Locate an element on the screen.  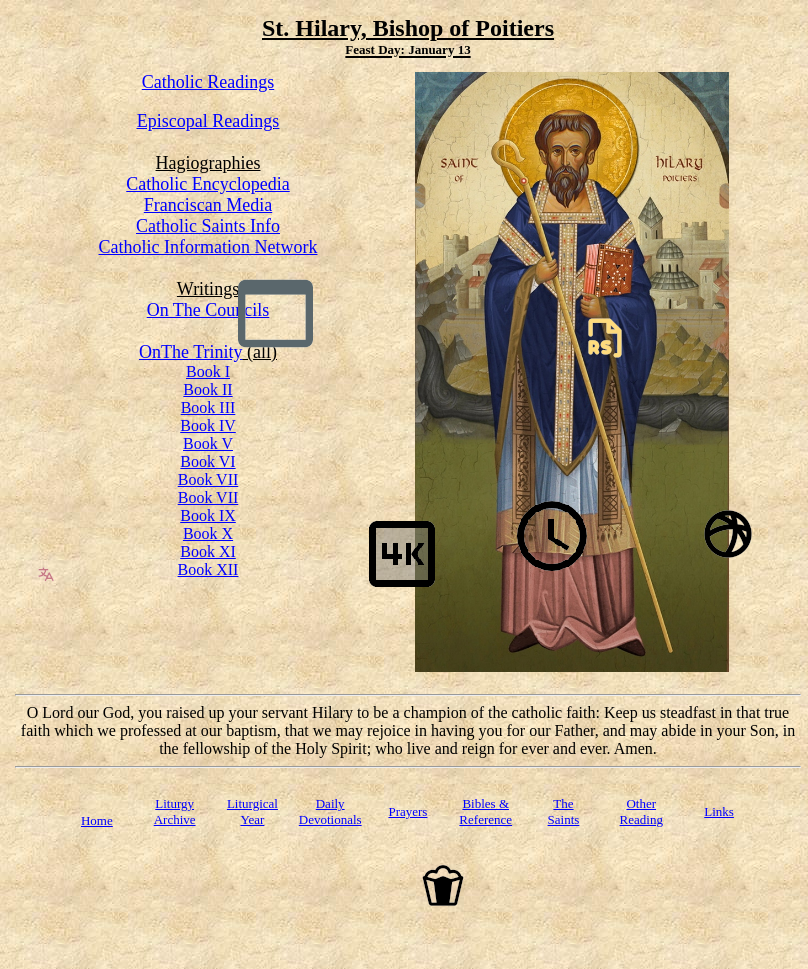
indicates 4K resolution video quality is located at coordinates (402, 554).